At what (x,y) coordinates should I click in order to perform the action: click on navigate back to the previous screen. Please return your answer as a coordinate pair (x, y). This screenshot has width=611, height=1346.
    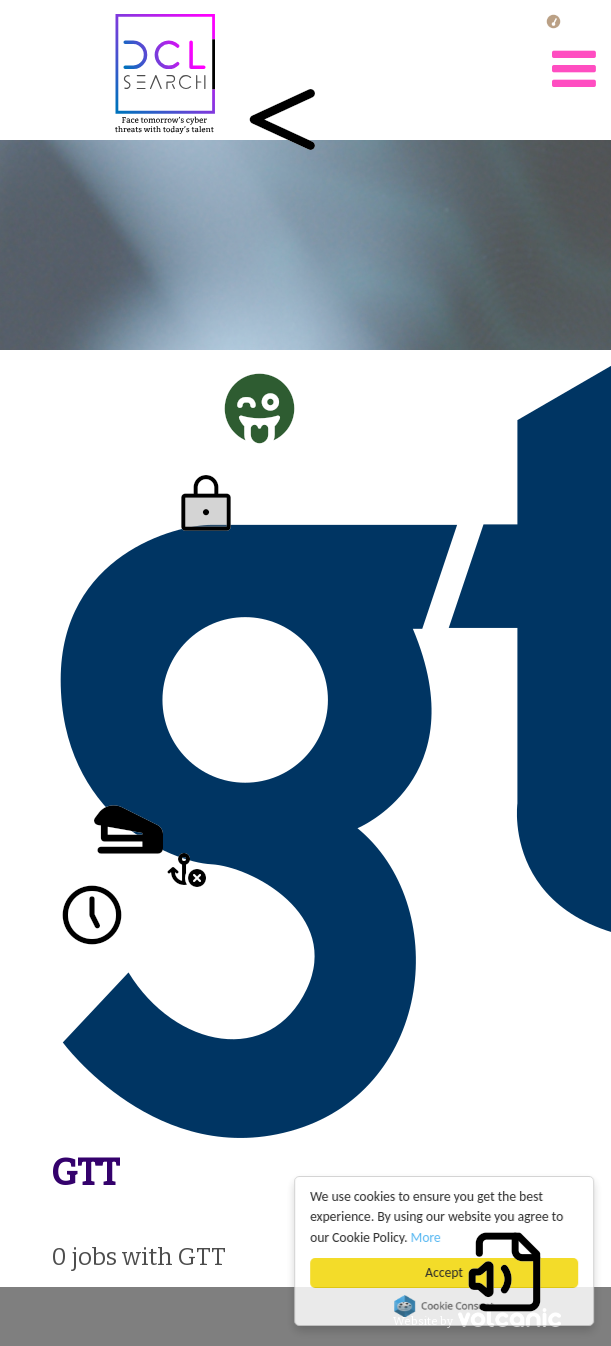
    Looking at the image, I should click on (284, 119).